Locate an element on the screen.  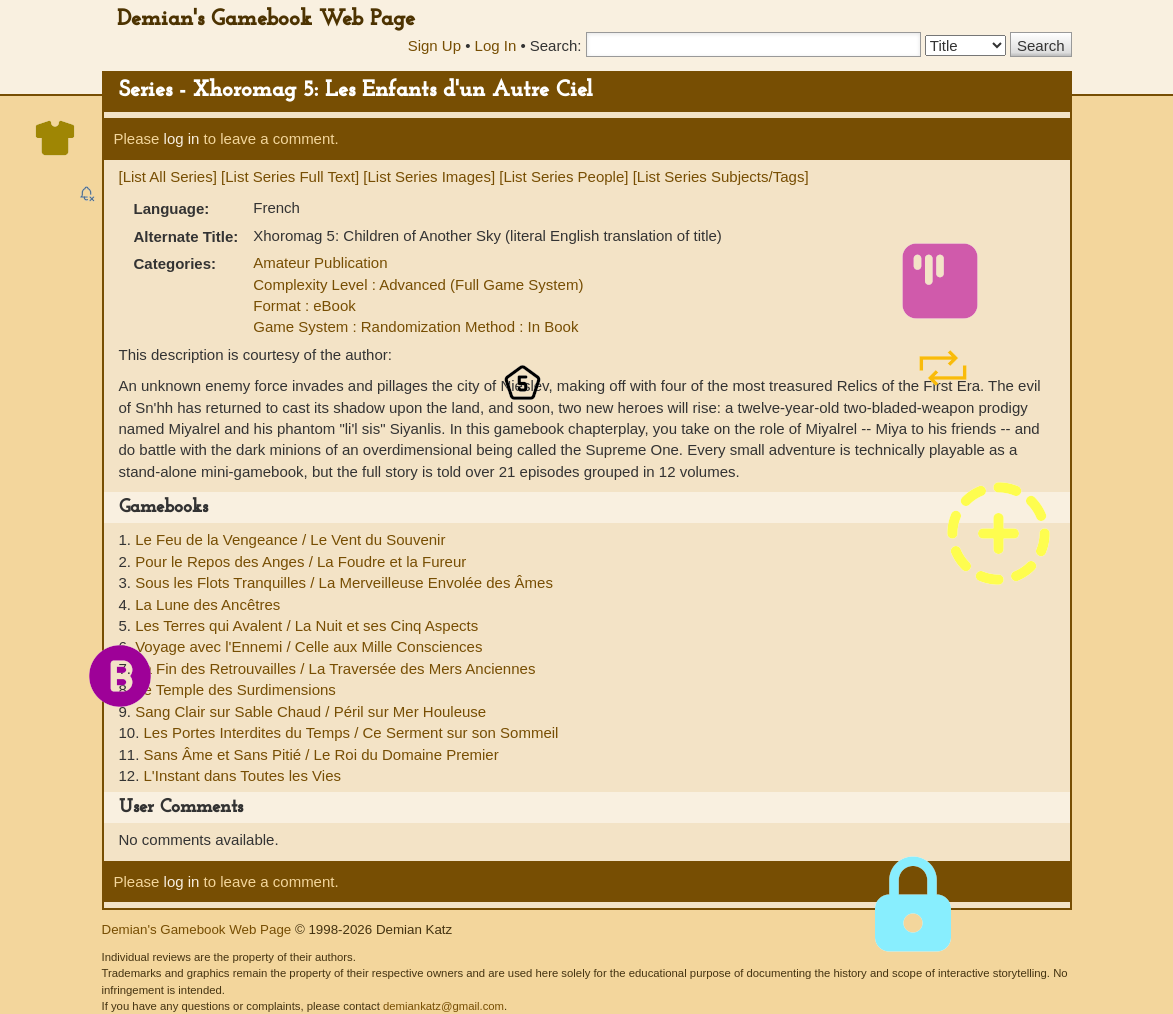
align content to the top-left corner is located at coordinates (940, 281).